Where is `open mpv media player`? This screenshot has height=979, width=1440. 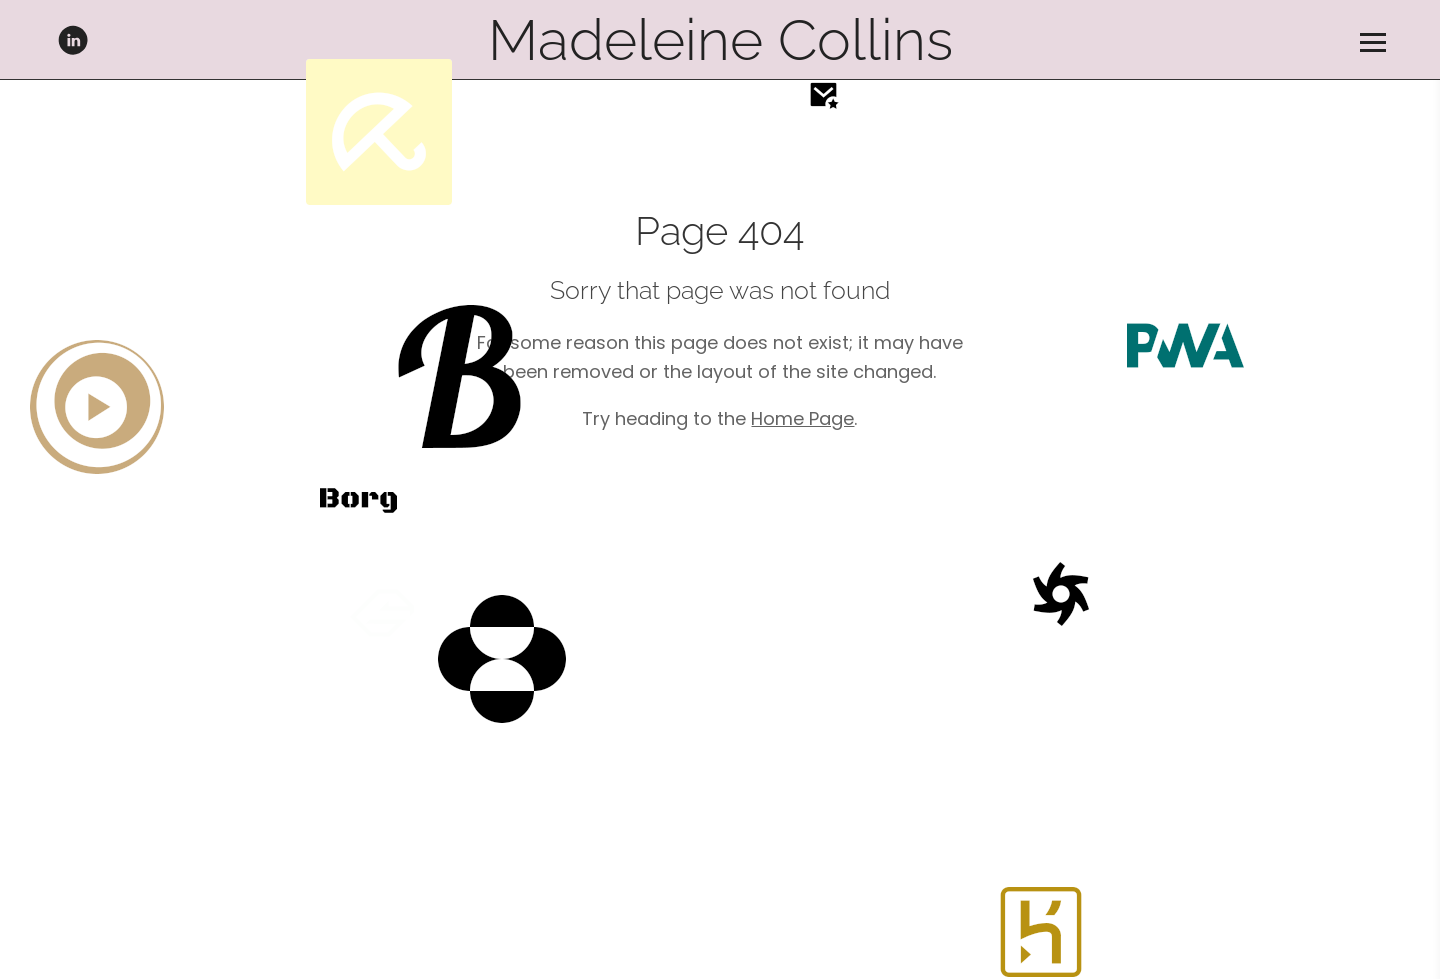 open mpv media player is located at coordinates (97, 407).